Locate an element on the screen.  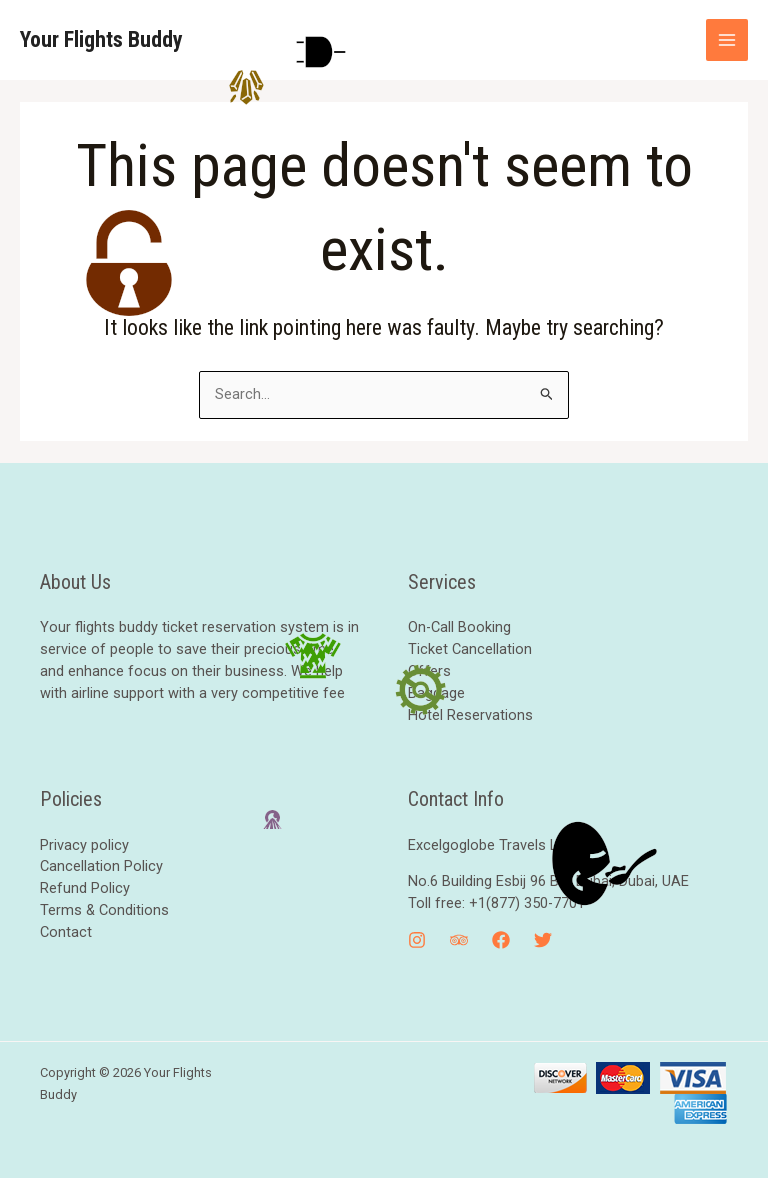
activate enhanced vision or sight ability is located at coordinates (272, 819).